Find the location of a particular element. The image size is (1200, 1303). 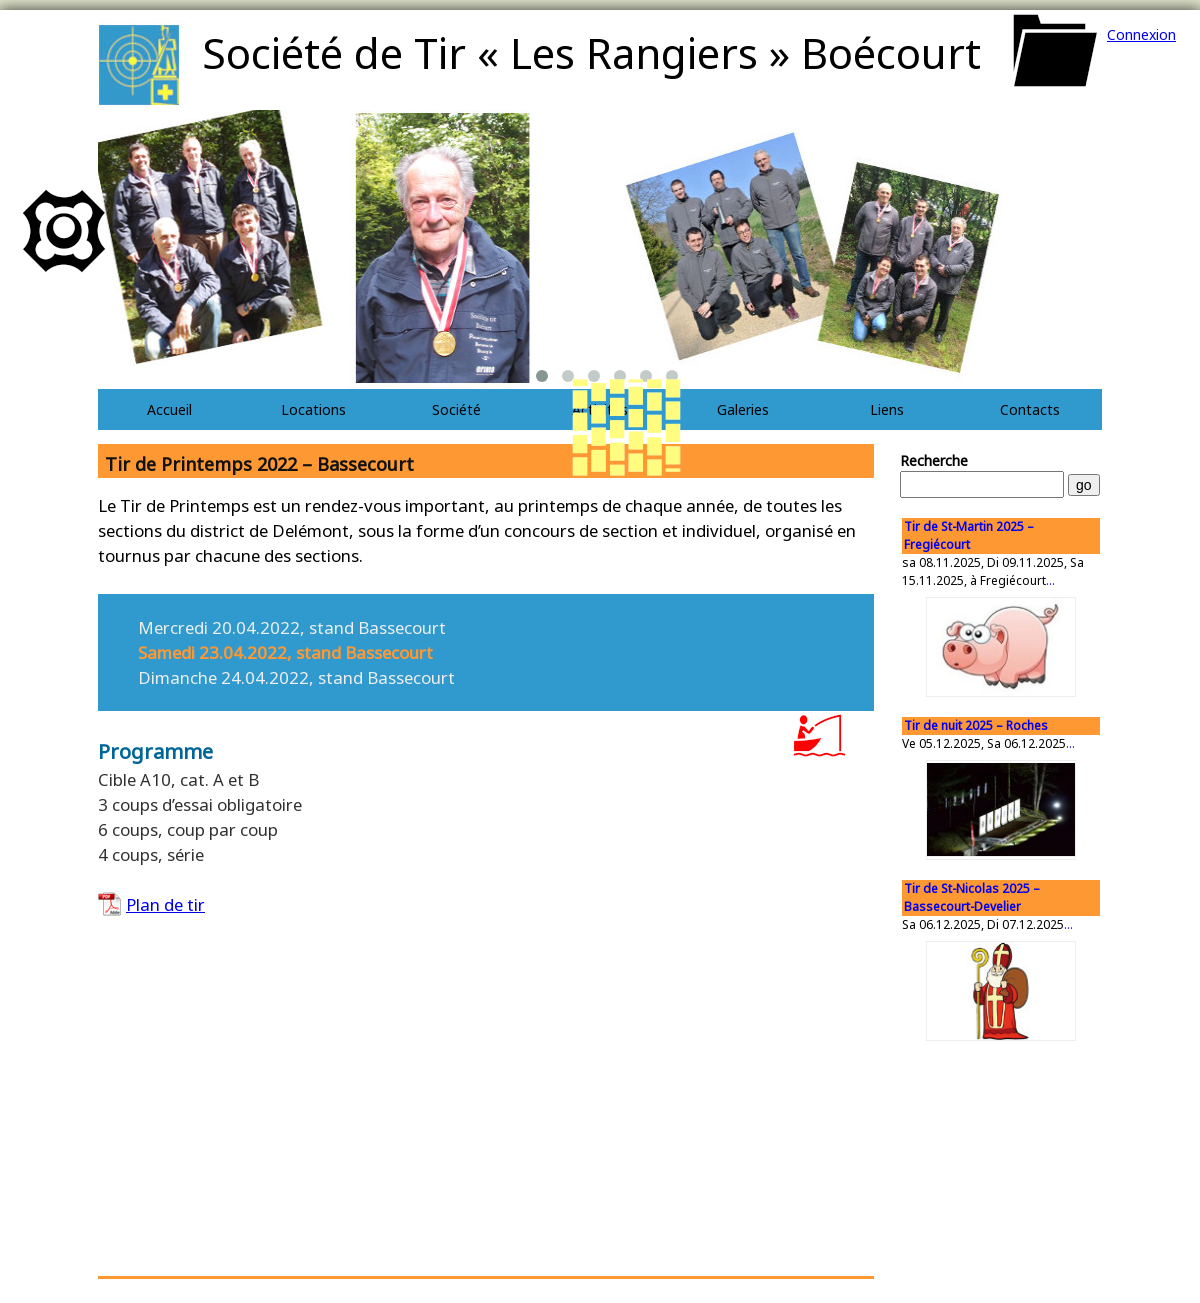

open or browse files in a folder is located at coordinates (1054, 49).